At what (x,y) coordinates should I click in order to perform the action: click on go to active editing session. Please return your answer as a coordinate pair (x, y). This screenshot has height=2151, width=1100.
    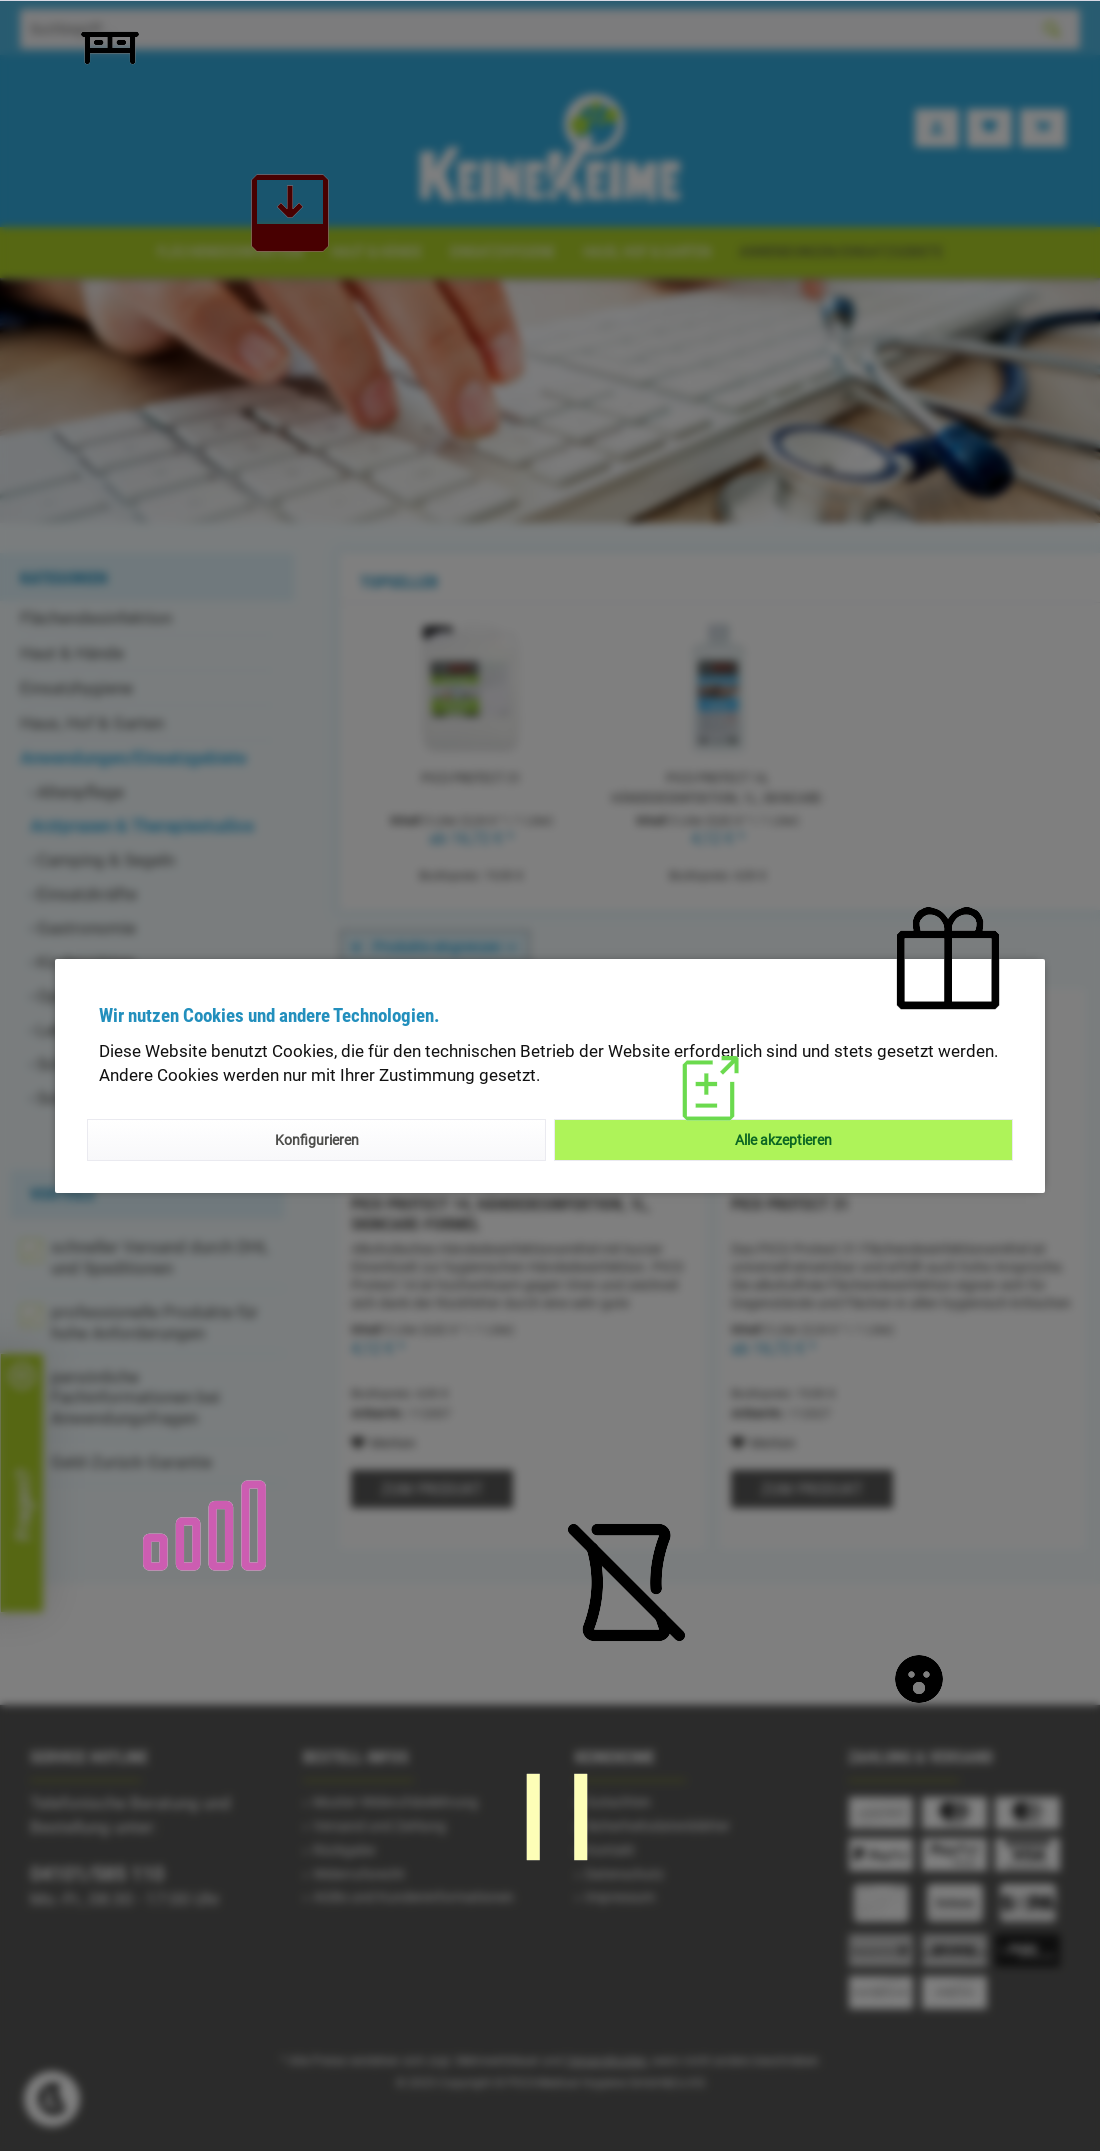
    Looking at the image, I should click on (708, 1090).